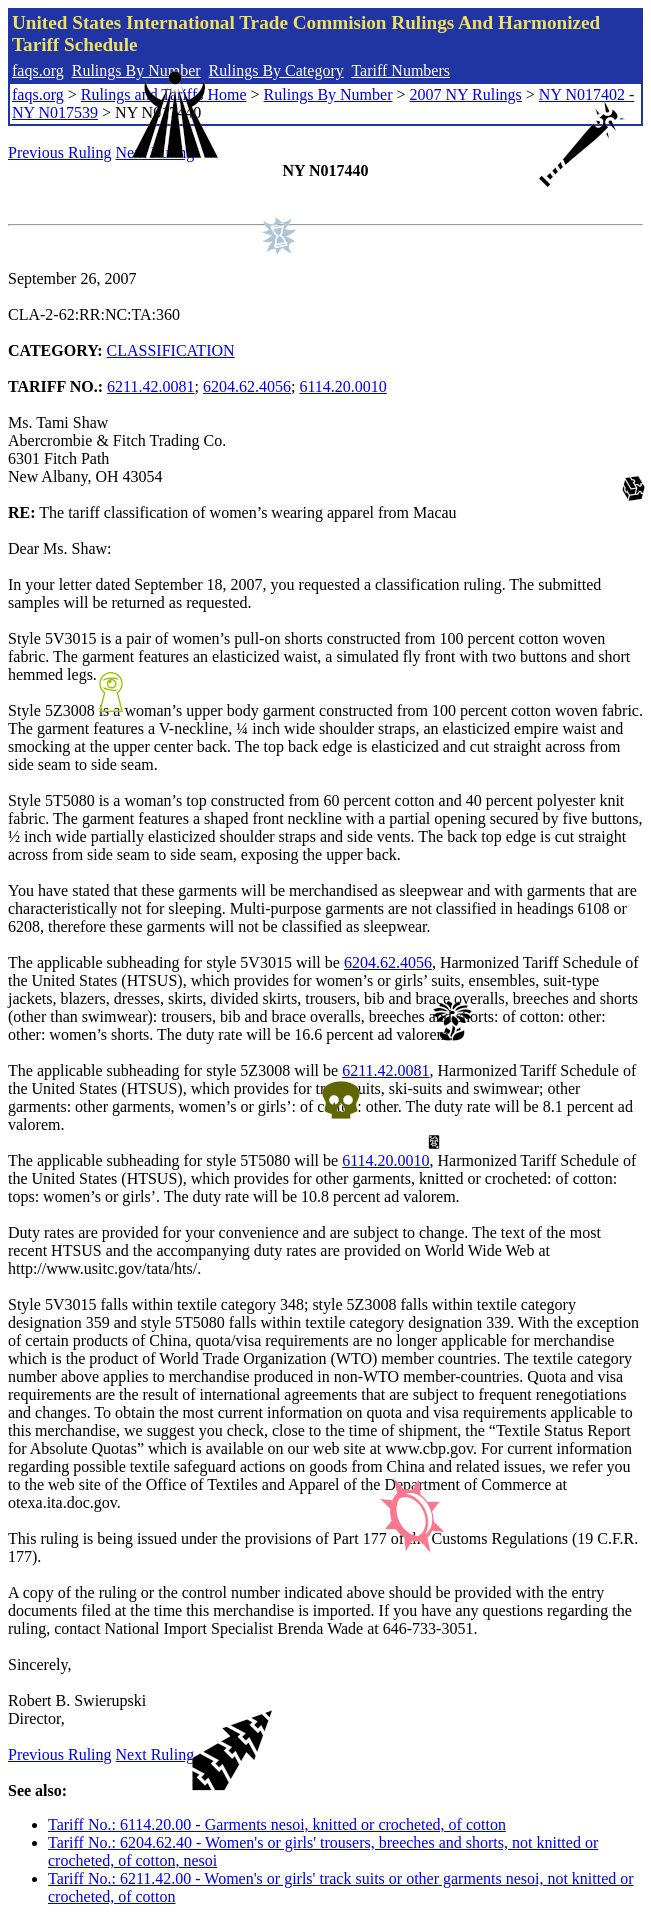 Image resolution: width=651 pixels, height=1922 pixels. Describe the element at coordinates (341, 1100) in the screenshot. I see `indicates player death or game over state` at that location.